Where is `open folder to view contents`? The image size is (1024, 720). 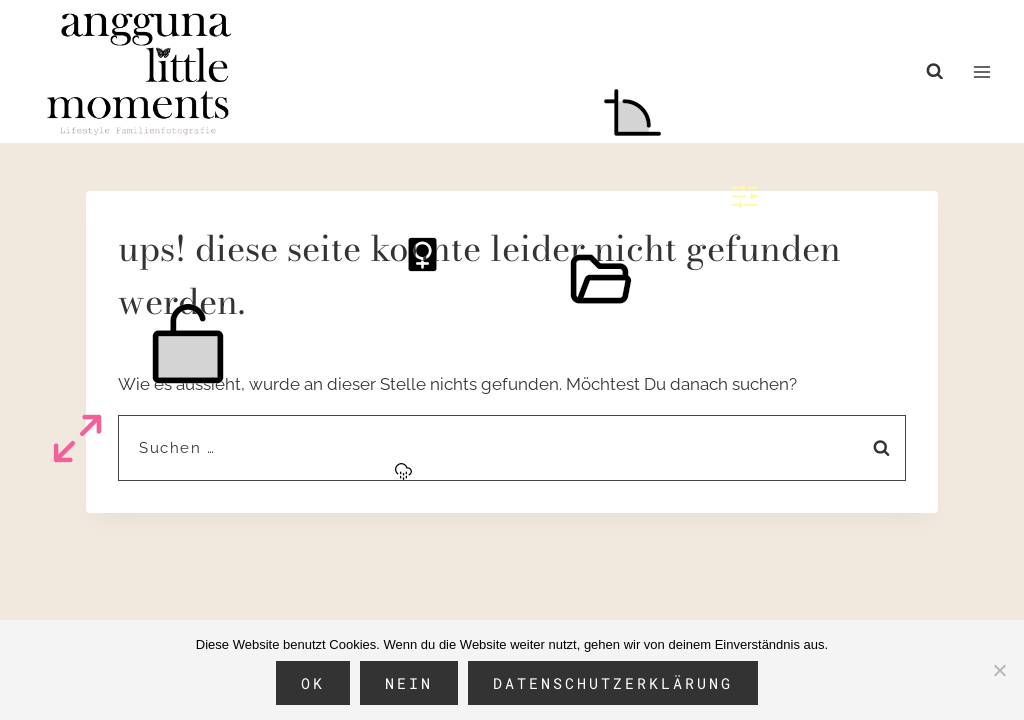
open folder to view contents is located at coordinates (599, 280).